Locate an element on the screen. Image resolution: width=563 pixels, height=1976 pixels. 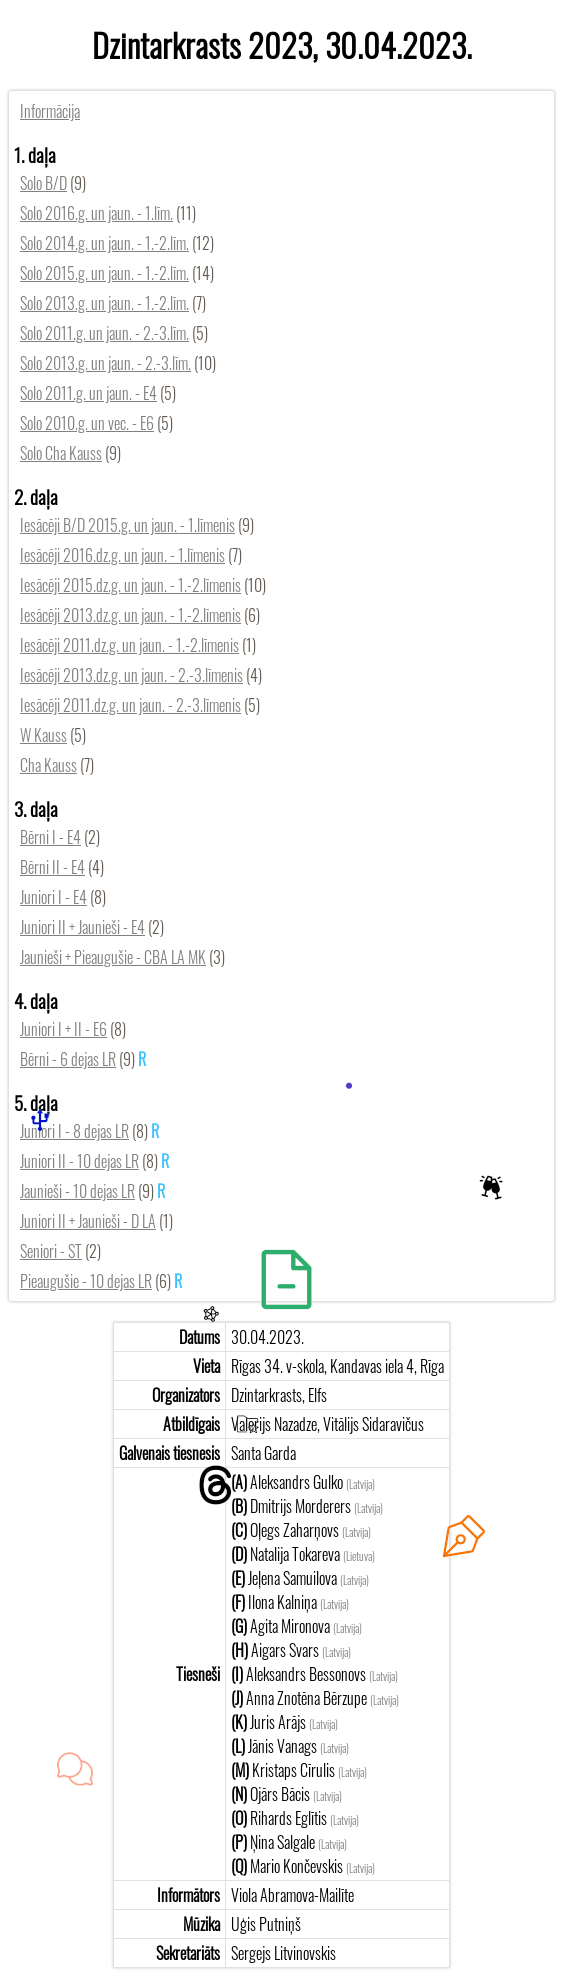
no wifi connection available is located at coordinates (349, 1062).